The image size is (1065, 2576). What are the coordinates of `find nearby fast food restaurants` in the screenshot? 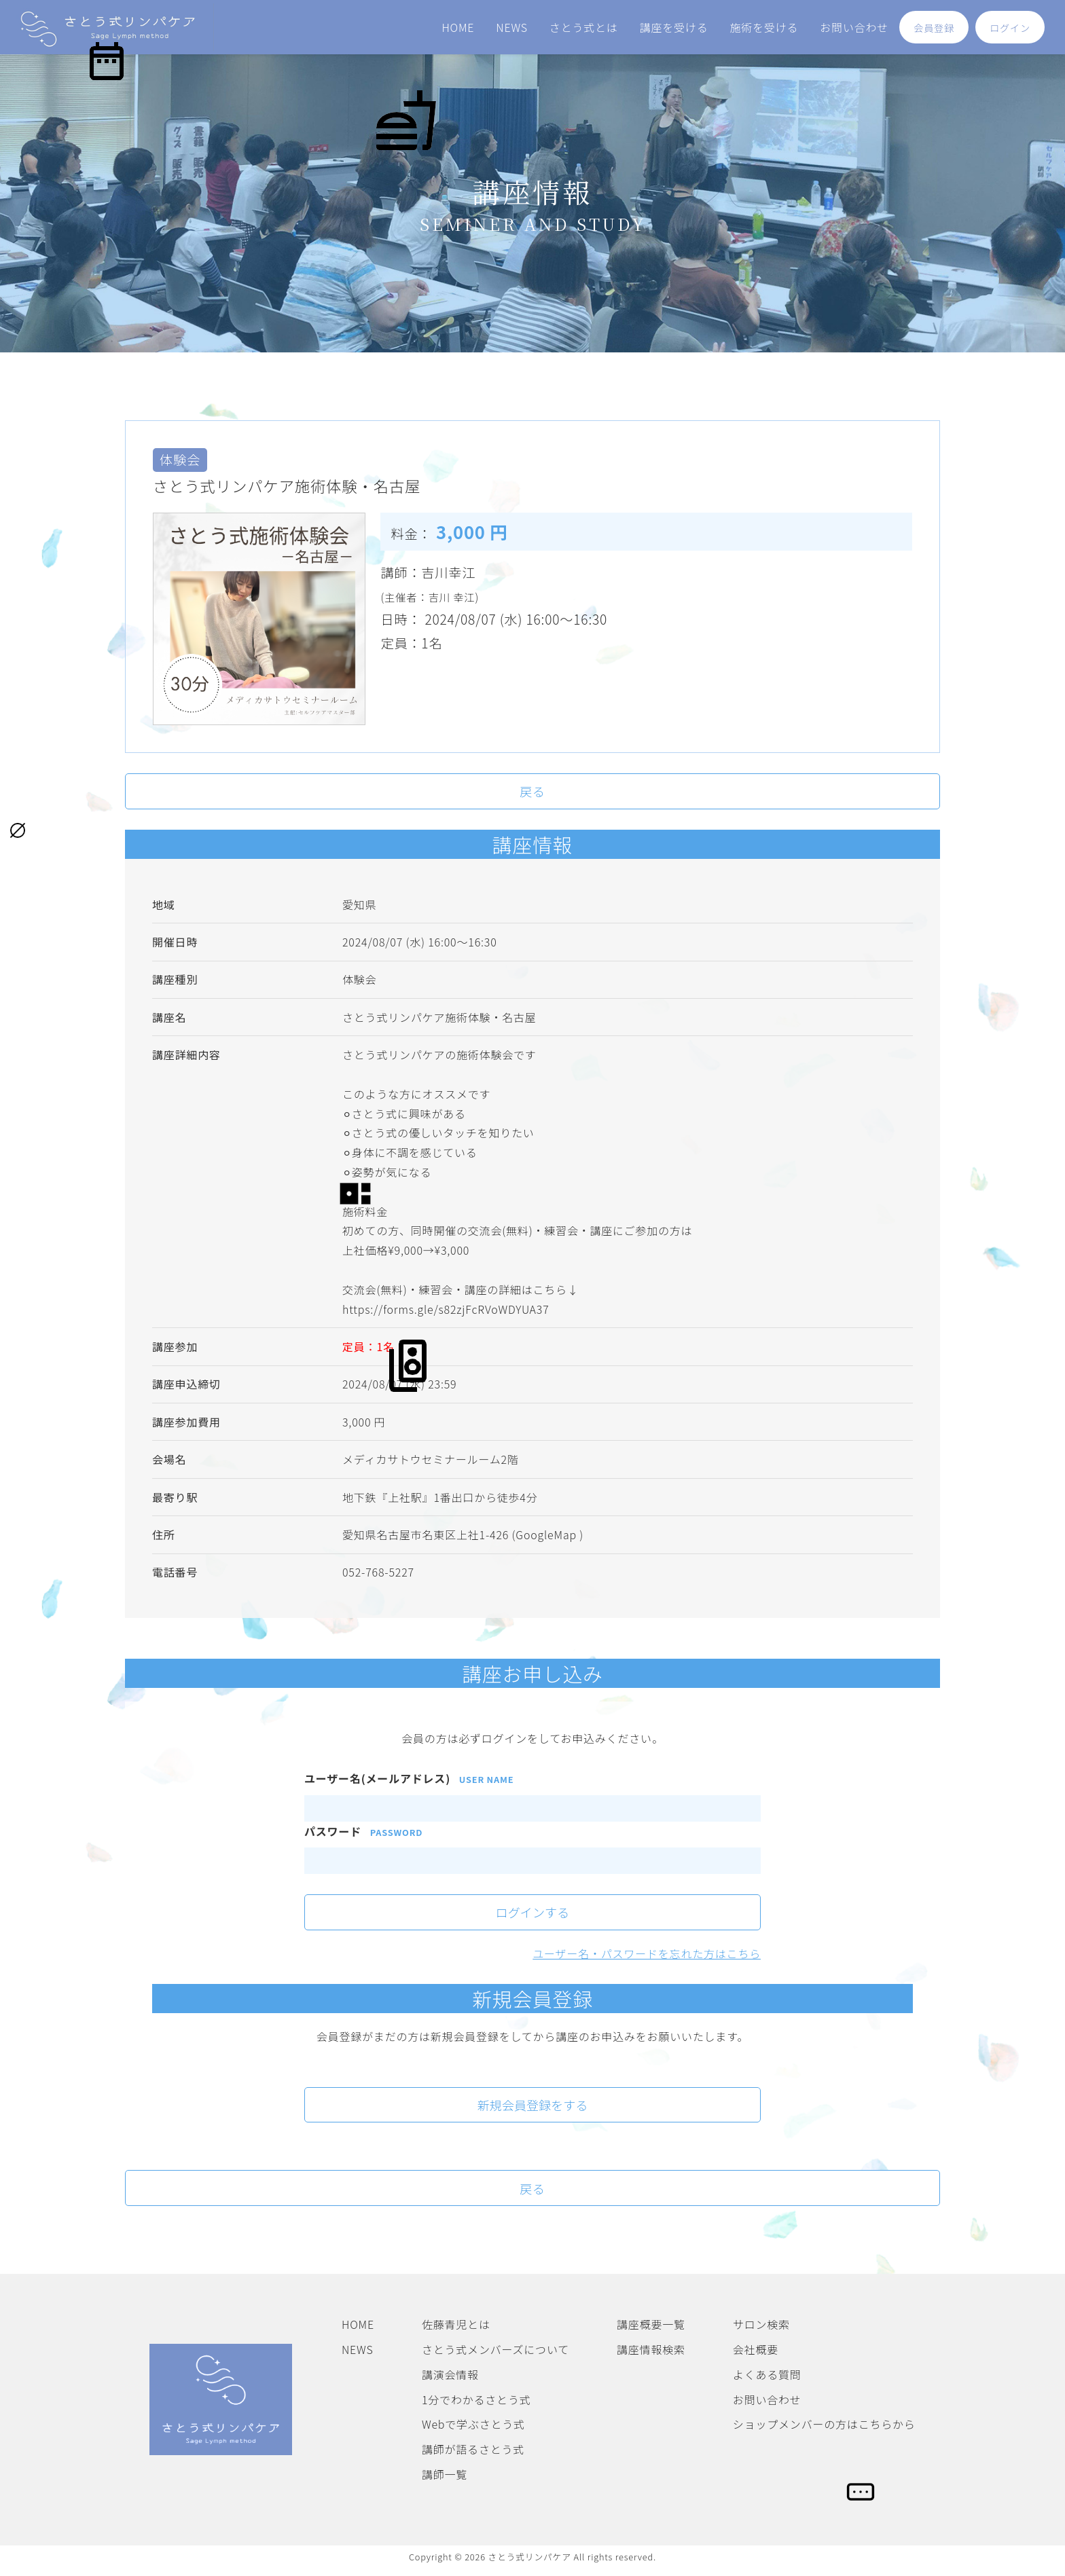 It's located at (406, 120).